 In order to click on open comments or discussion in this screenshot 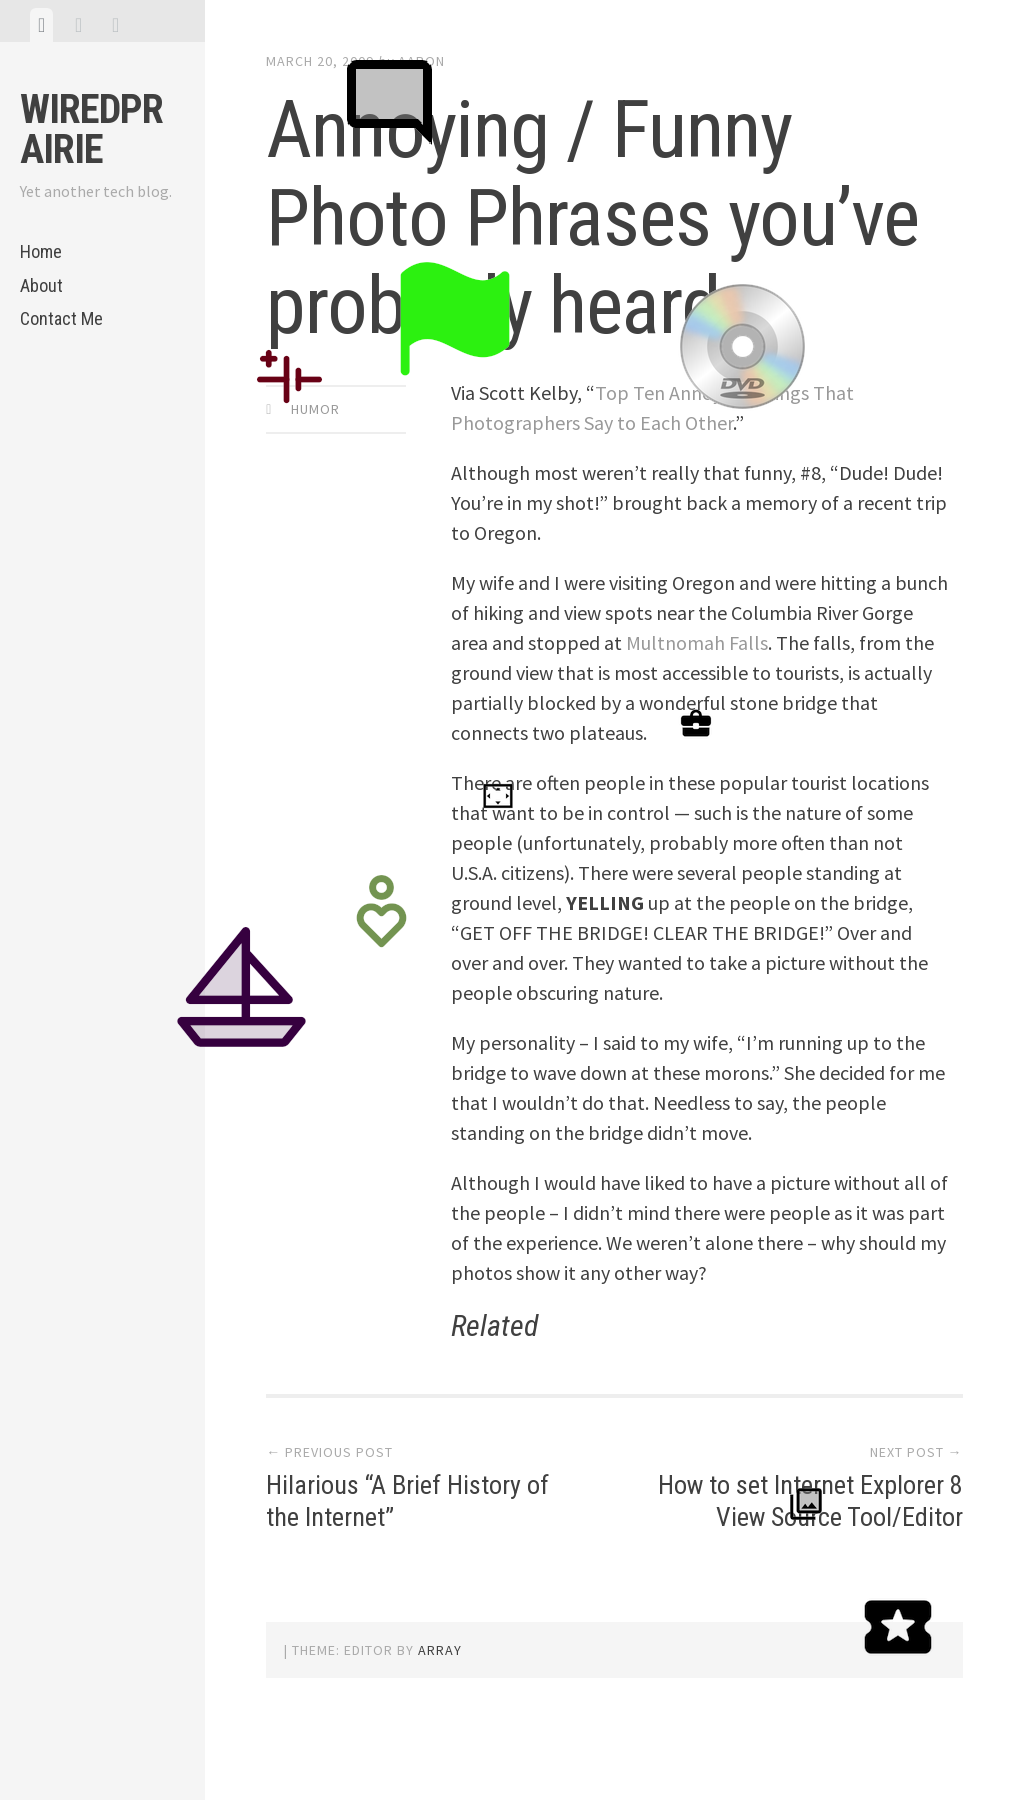, I will do `click(389, 102)`.